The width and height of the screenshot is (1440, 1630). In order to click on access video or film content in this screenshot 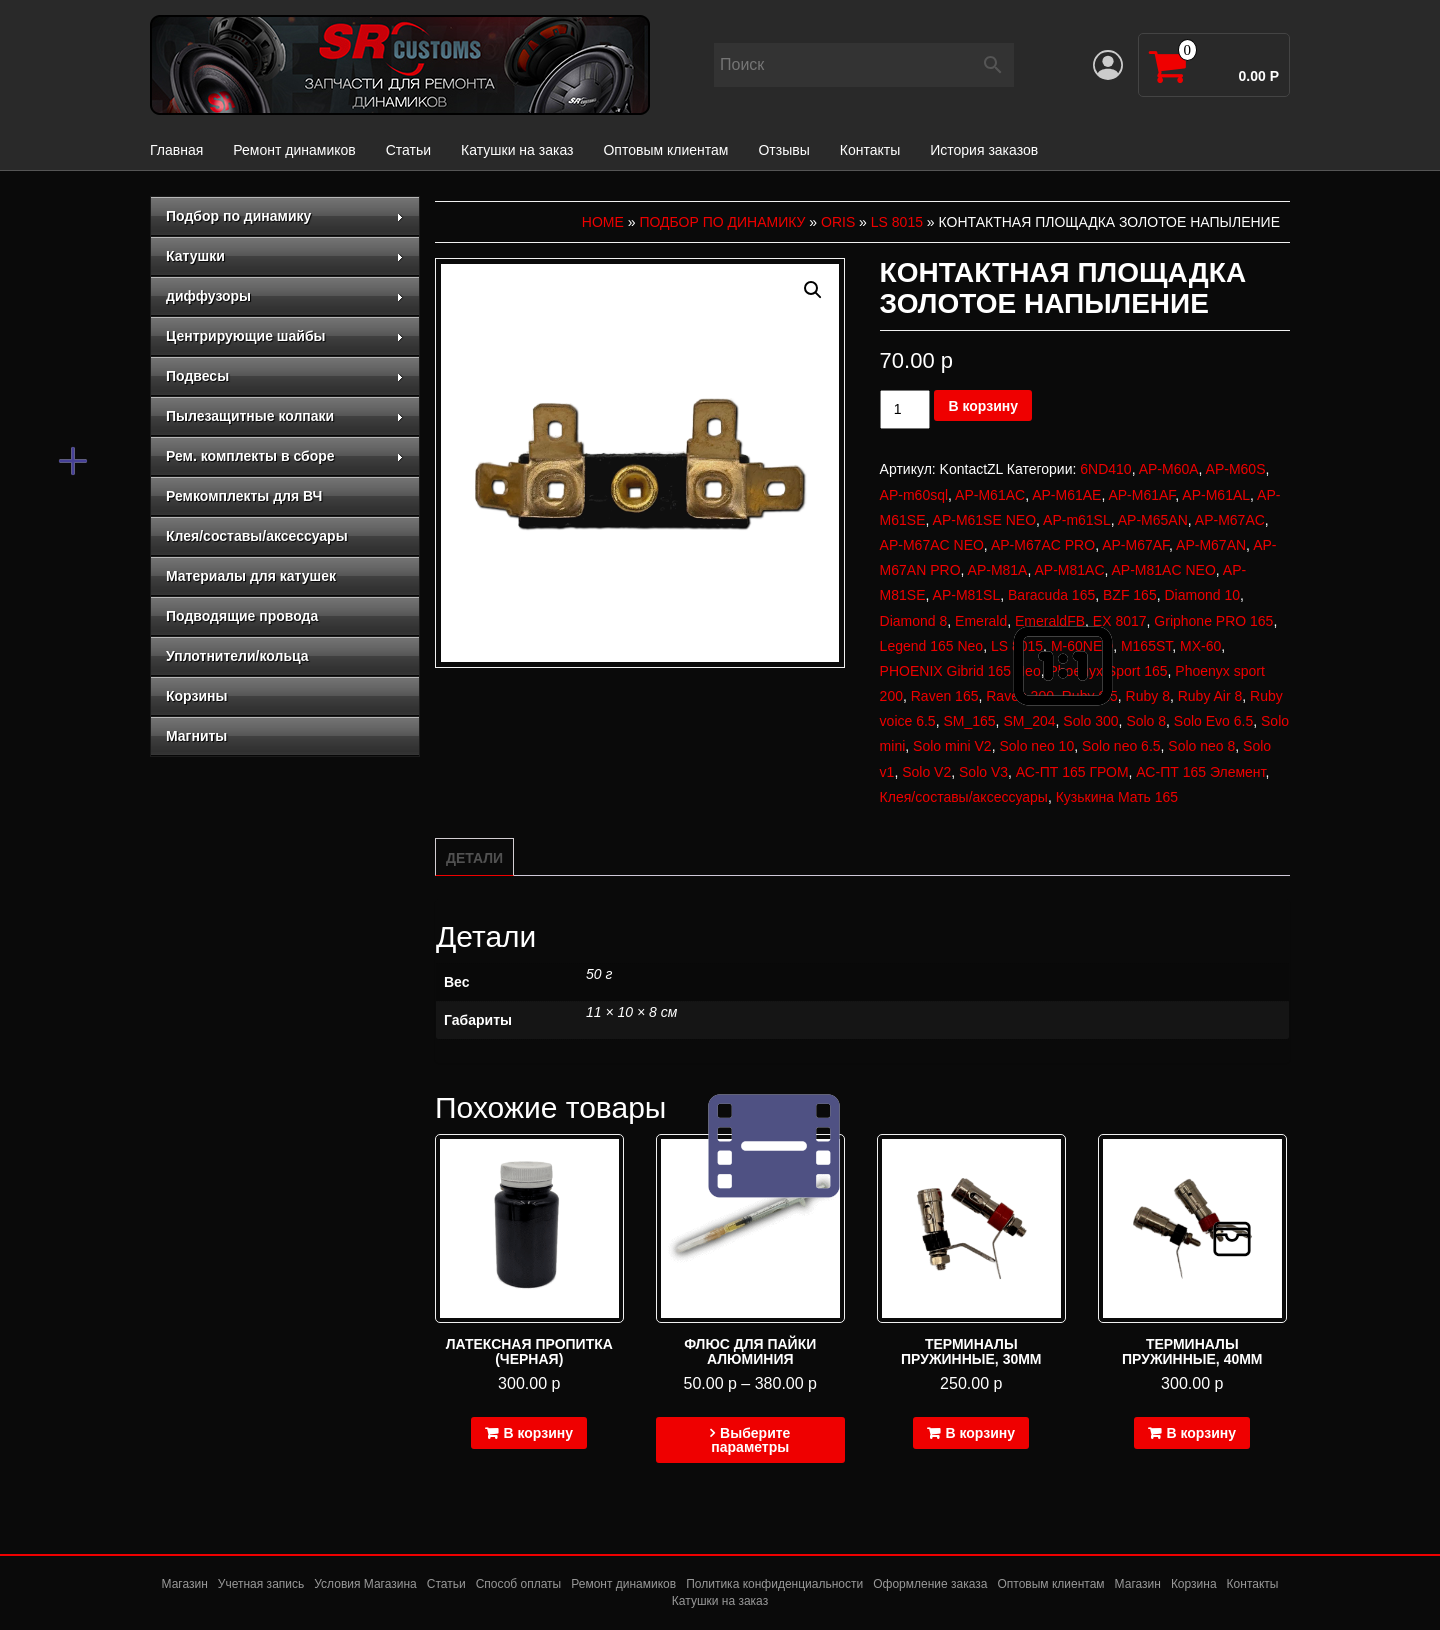, I will do `click(774, 1146)`.